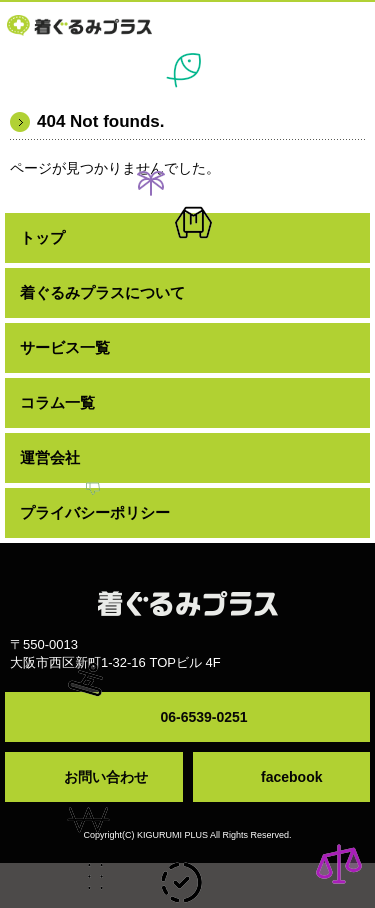 The height and width of the screenshot is (908, 375). What do you see at coordinates (87, 679) in the screenshot?
I see `access snowboarding or winter sports content` at bounding box center [87, 679].